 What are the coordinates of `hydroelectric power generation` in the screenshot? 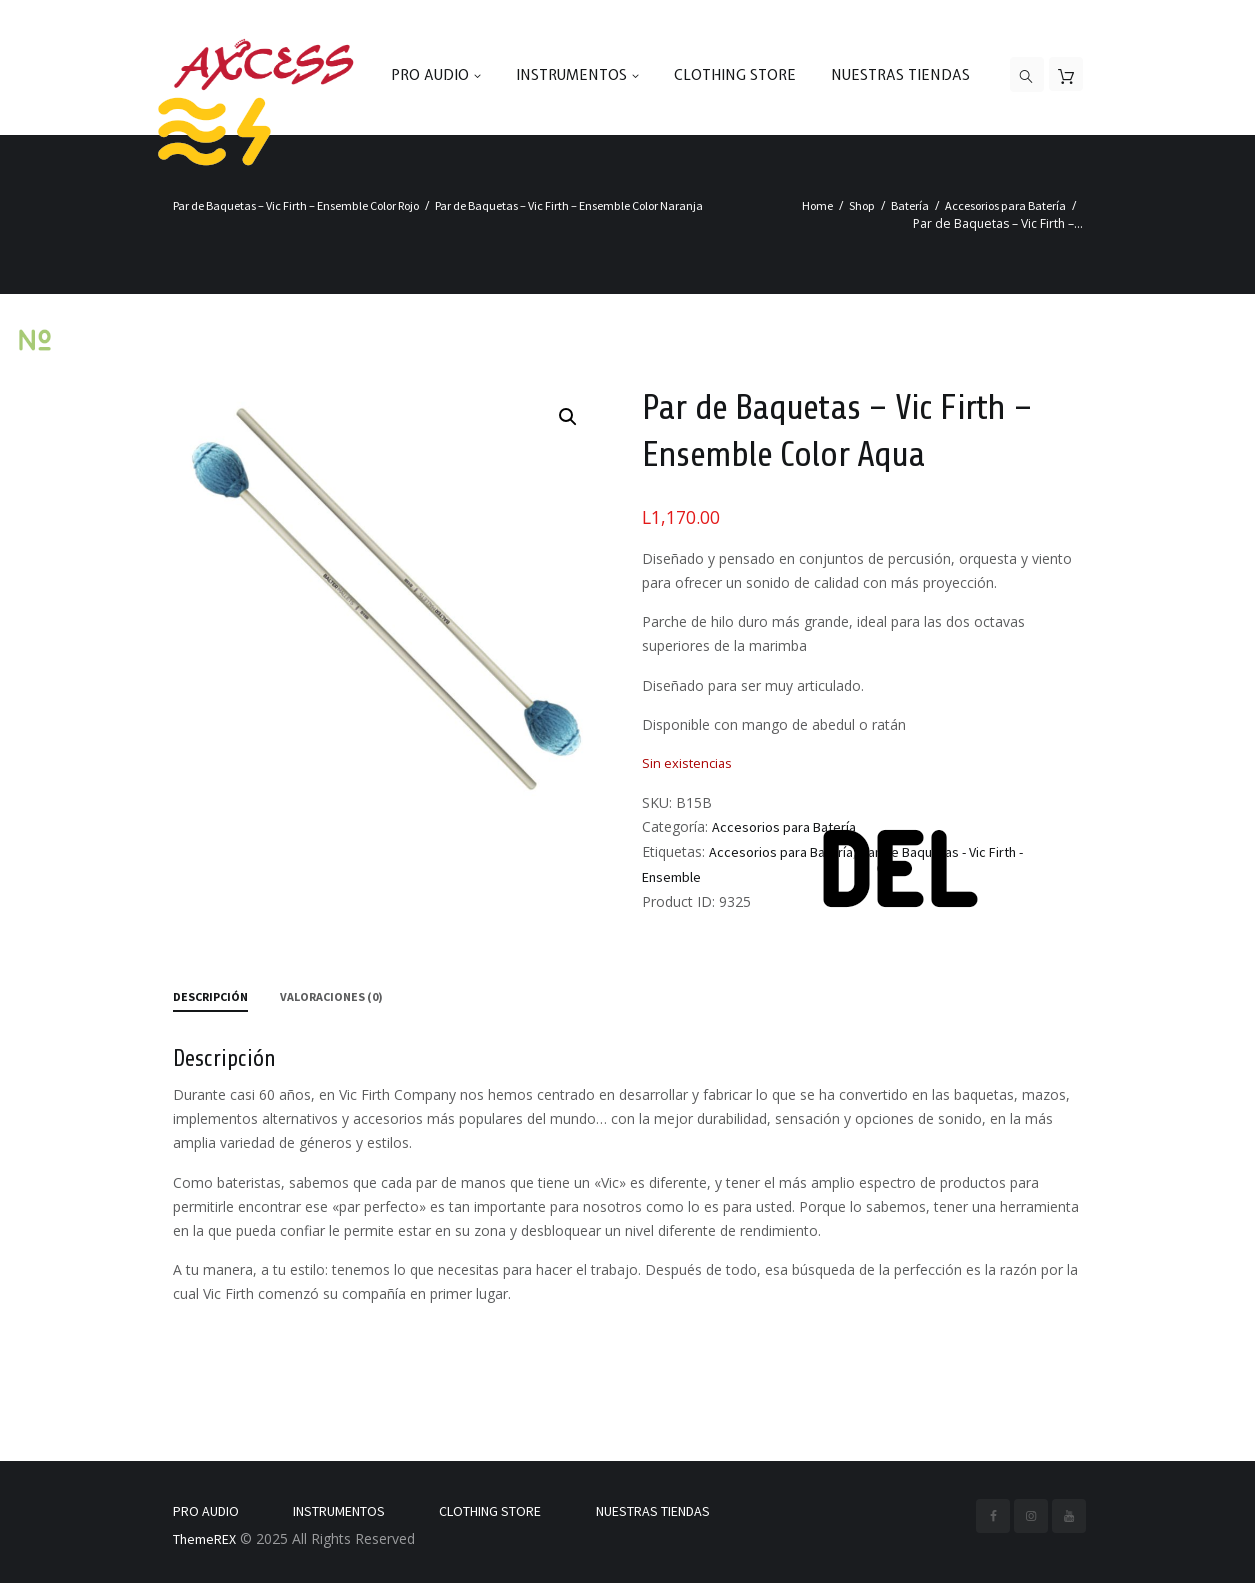 It's located at (214, 131).